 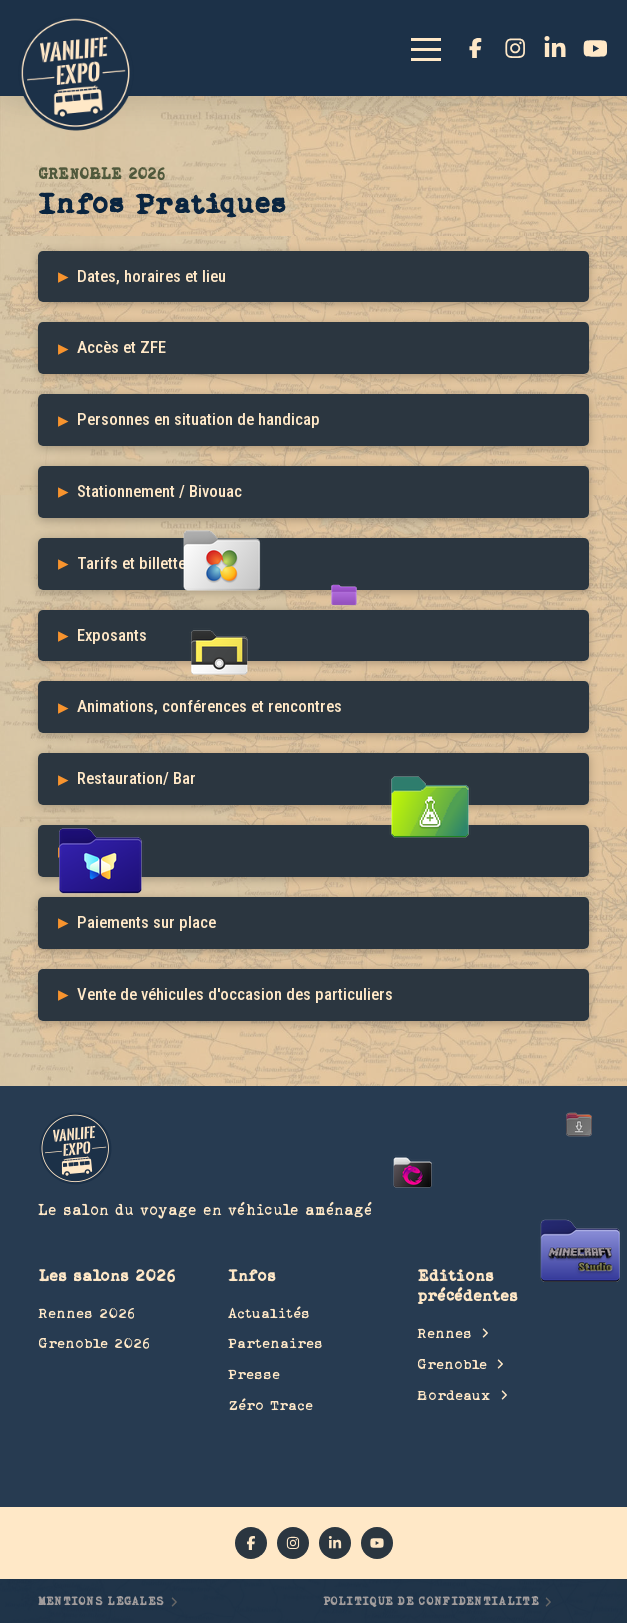 I want to click on access your downloads folder, so click(x=579, y=1124).